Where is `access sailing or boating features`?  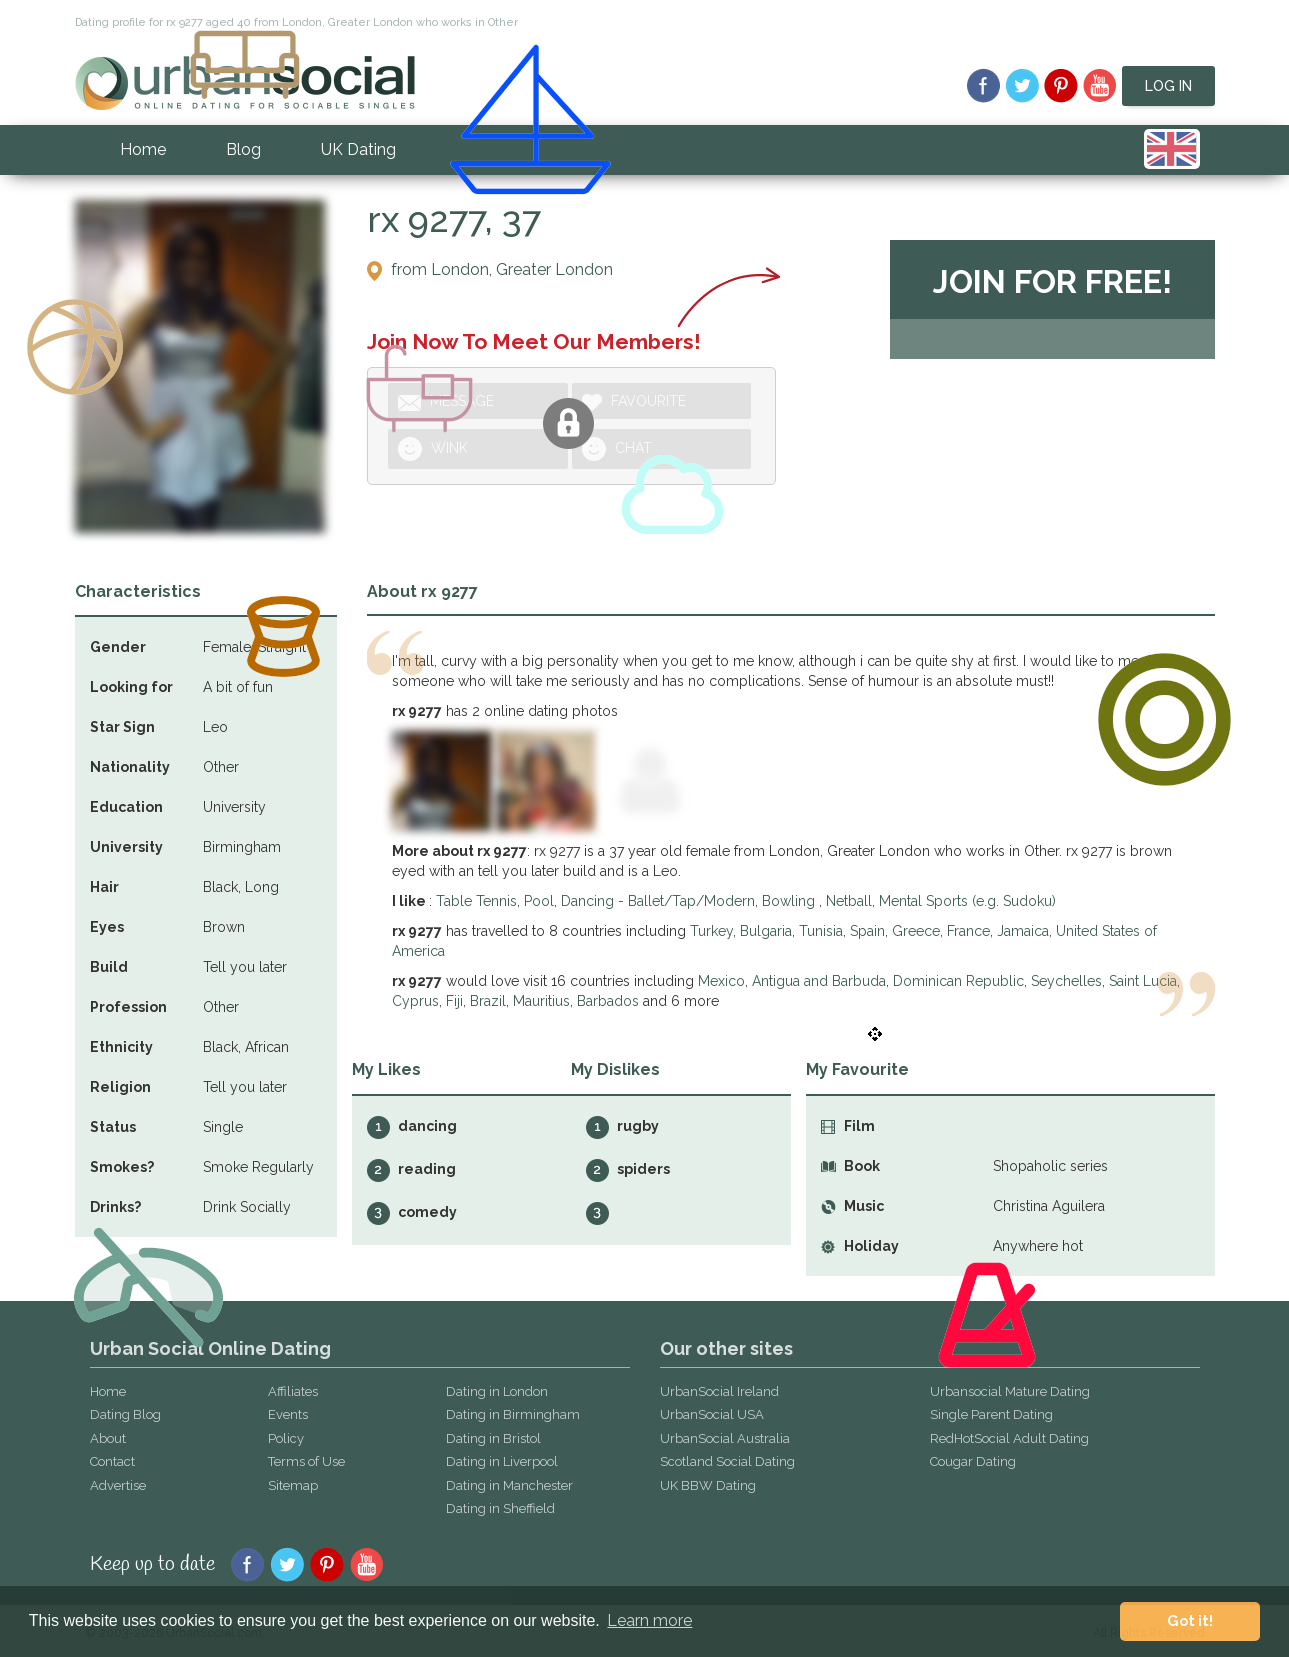 access sailing or boating features is located at coordinates (530, 130).